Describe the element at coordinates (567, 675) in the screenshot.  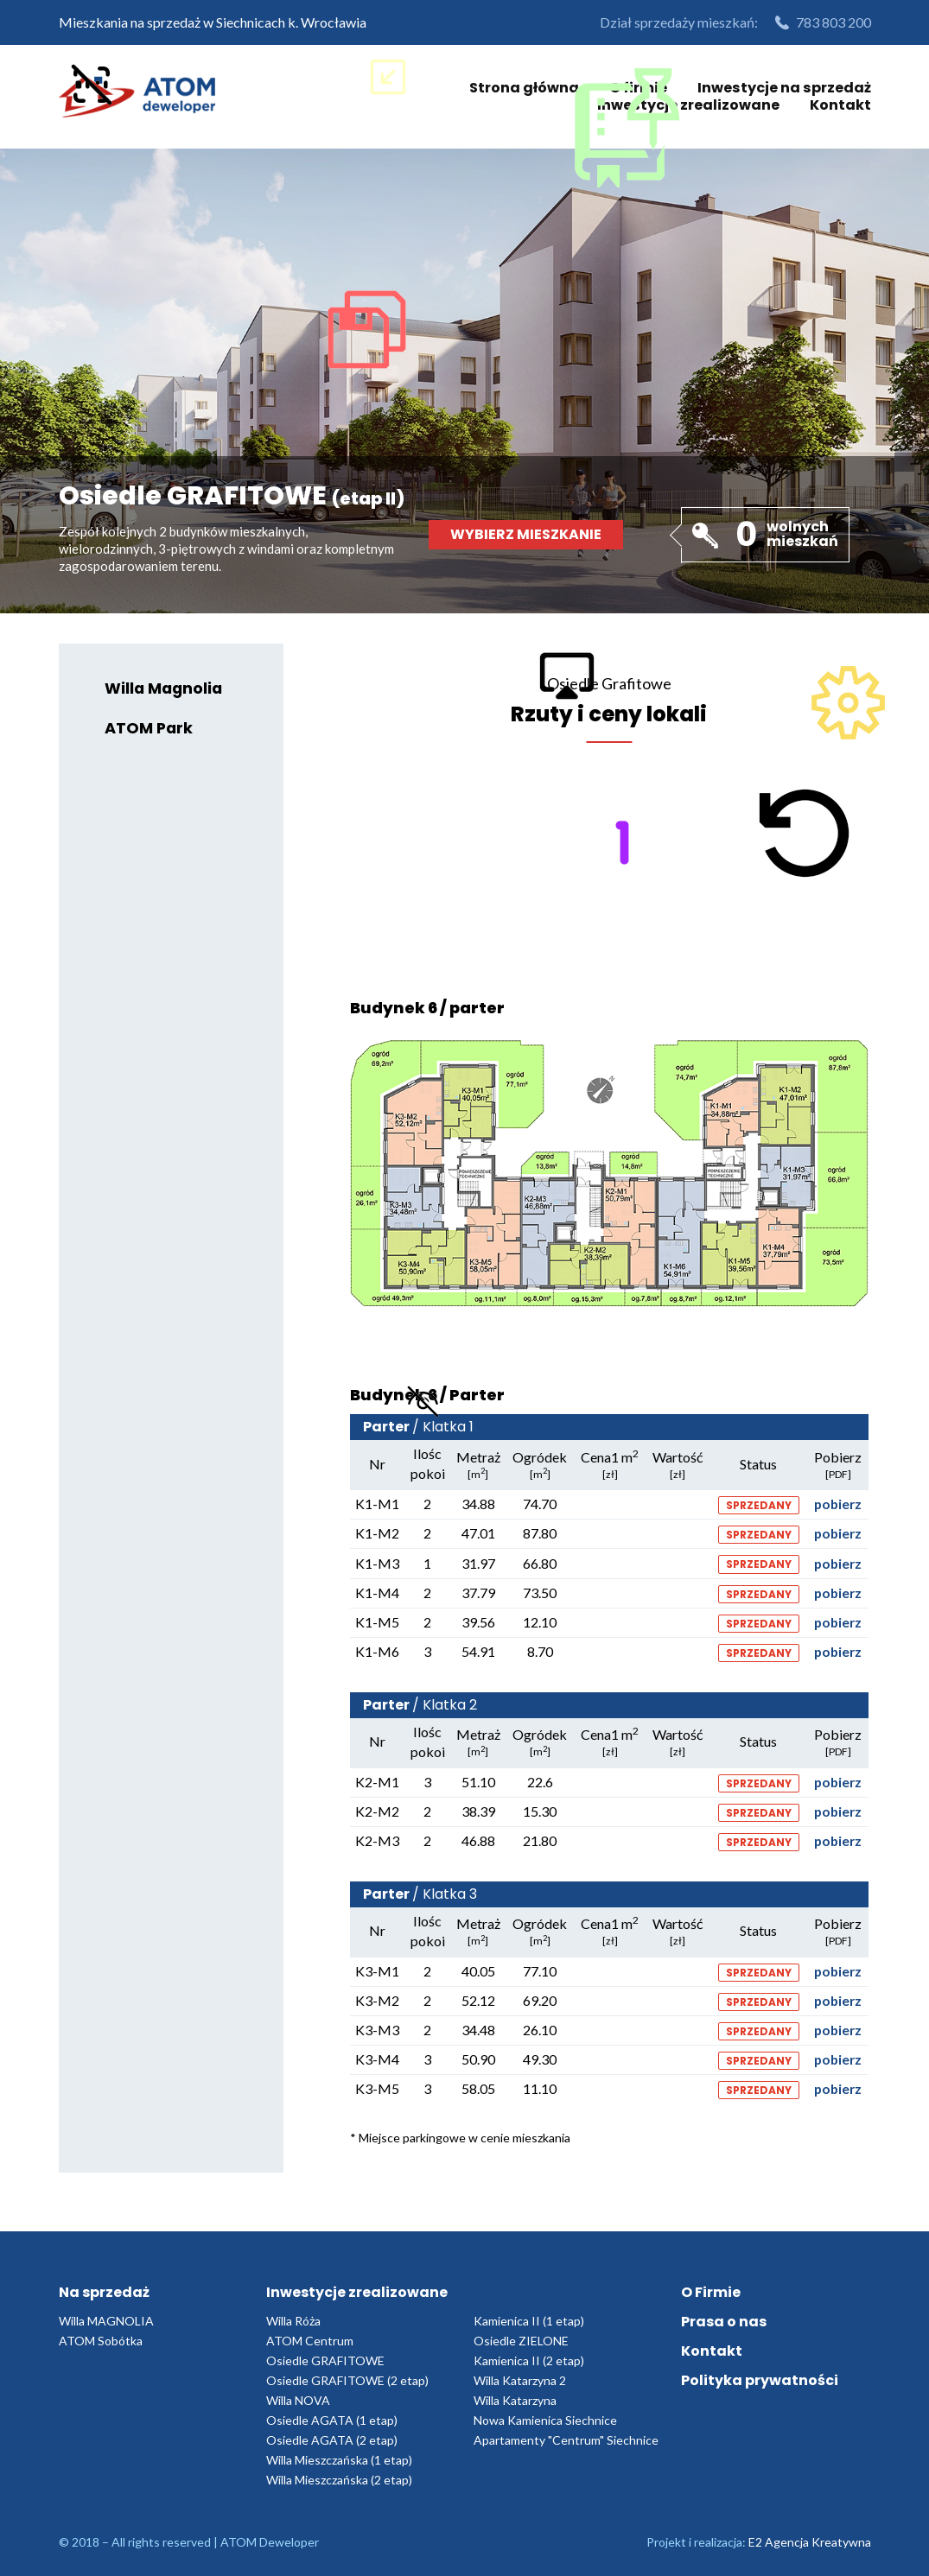
I see `stream content to an external display` at that location.